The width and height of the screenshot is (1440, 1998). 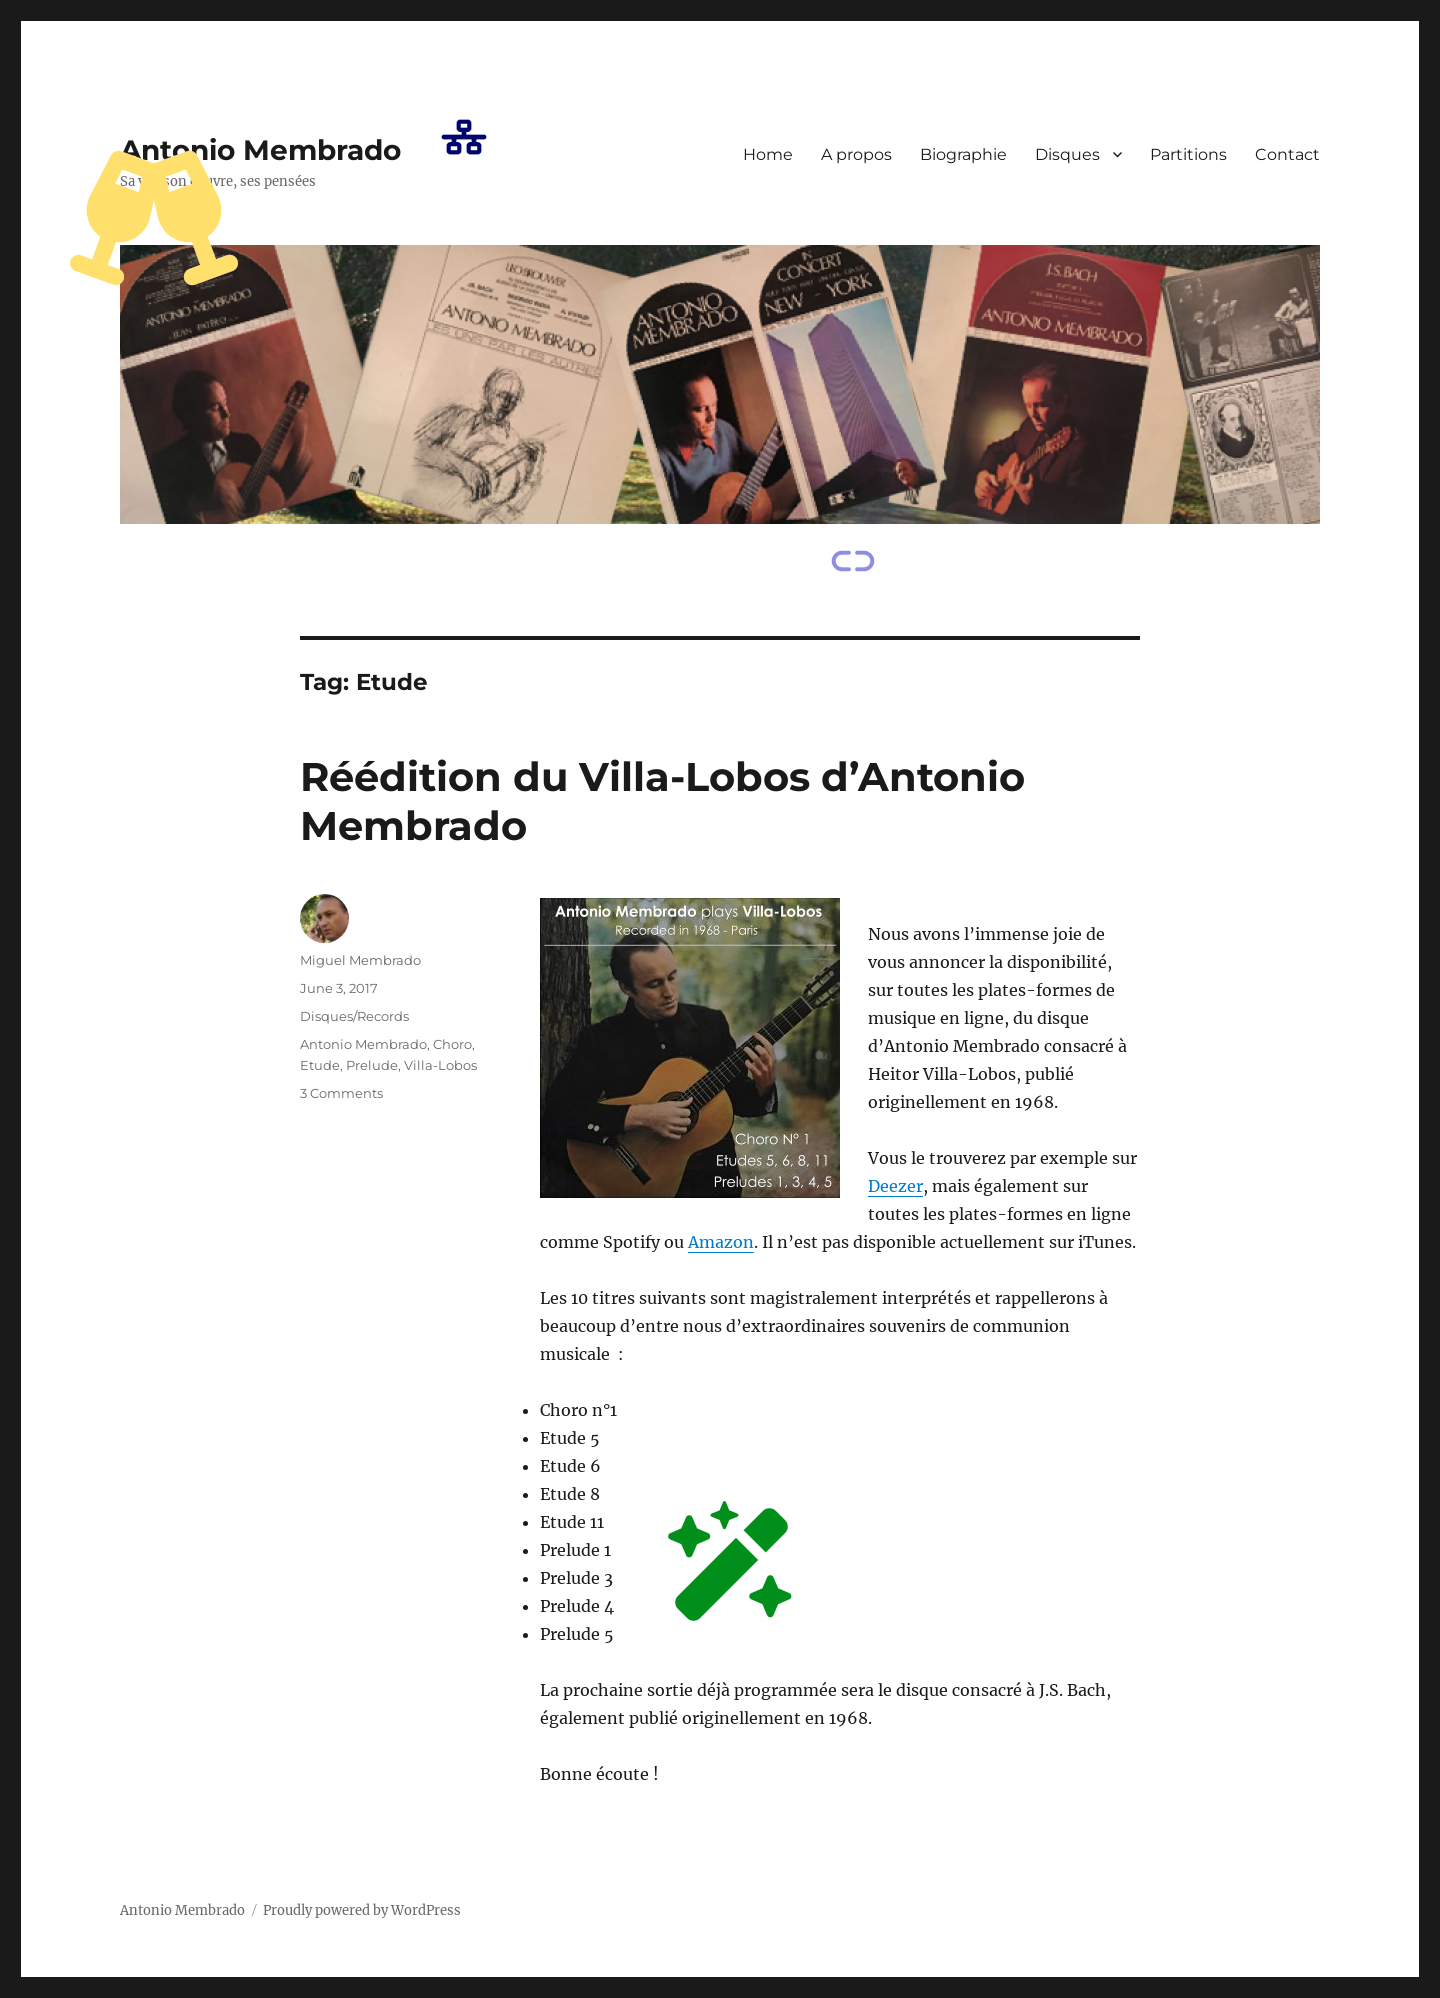 I want to click on view network connections, so click(x=464, y=137).